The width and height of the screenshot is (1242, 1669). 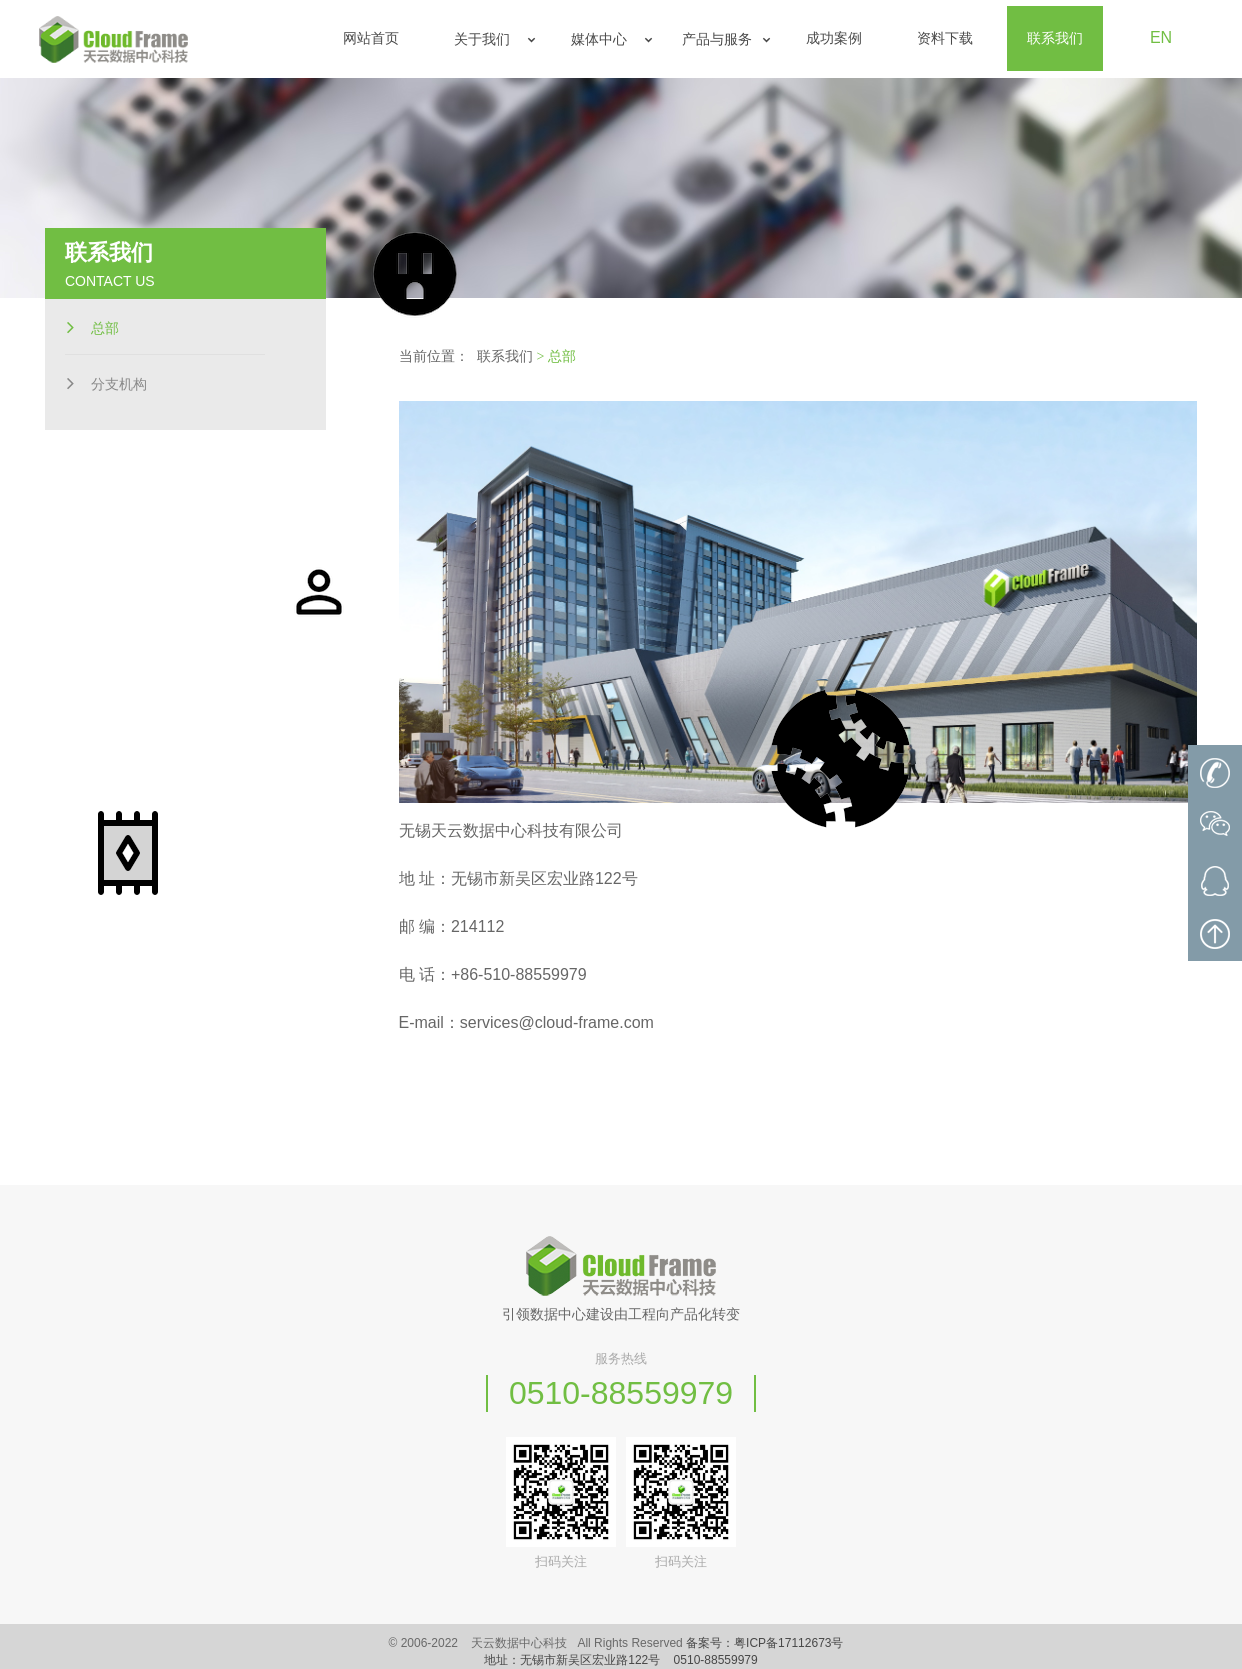 What do you see at coordinates (319, 592) in the screenshot?
I see `view your profile` at bounding box center [319, 592].